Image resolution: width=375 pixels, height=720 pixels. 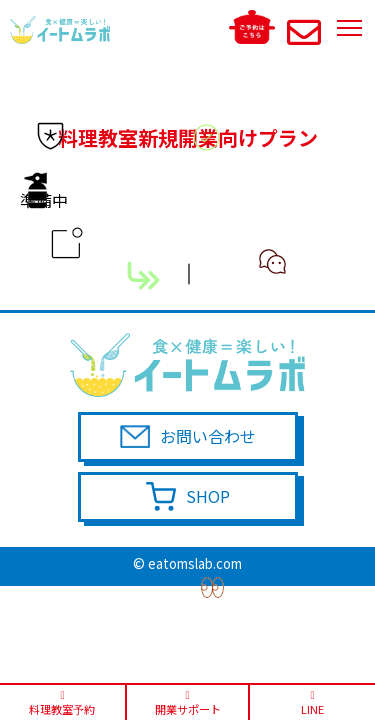 What do you see at coordinates (189, 274) in the screenshot?
I see `vertical divider or separator between UI elements` at bounding box center [189, 274].